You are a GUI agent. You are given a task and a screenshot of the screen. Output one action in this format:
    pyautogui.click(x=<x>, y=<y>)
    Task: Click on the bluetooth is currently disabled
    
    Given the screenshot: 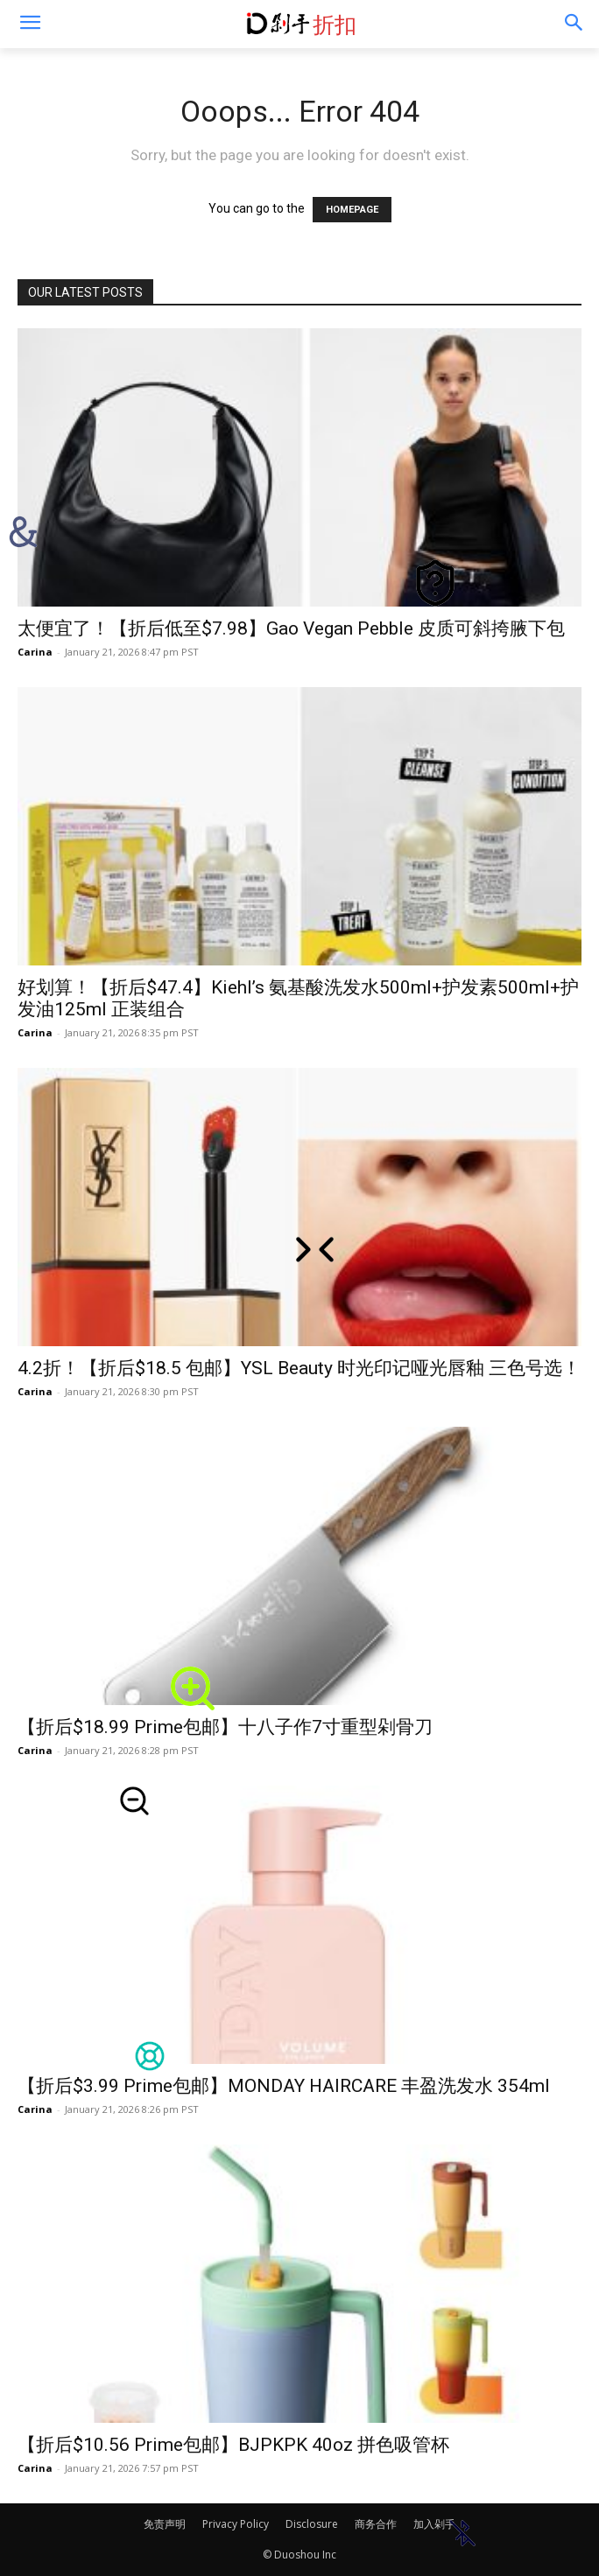 What is the action you would take?
    pyautogui.click(x=462, y=2533)
    